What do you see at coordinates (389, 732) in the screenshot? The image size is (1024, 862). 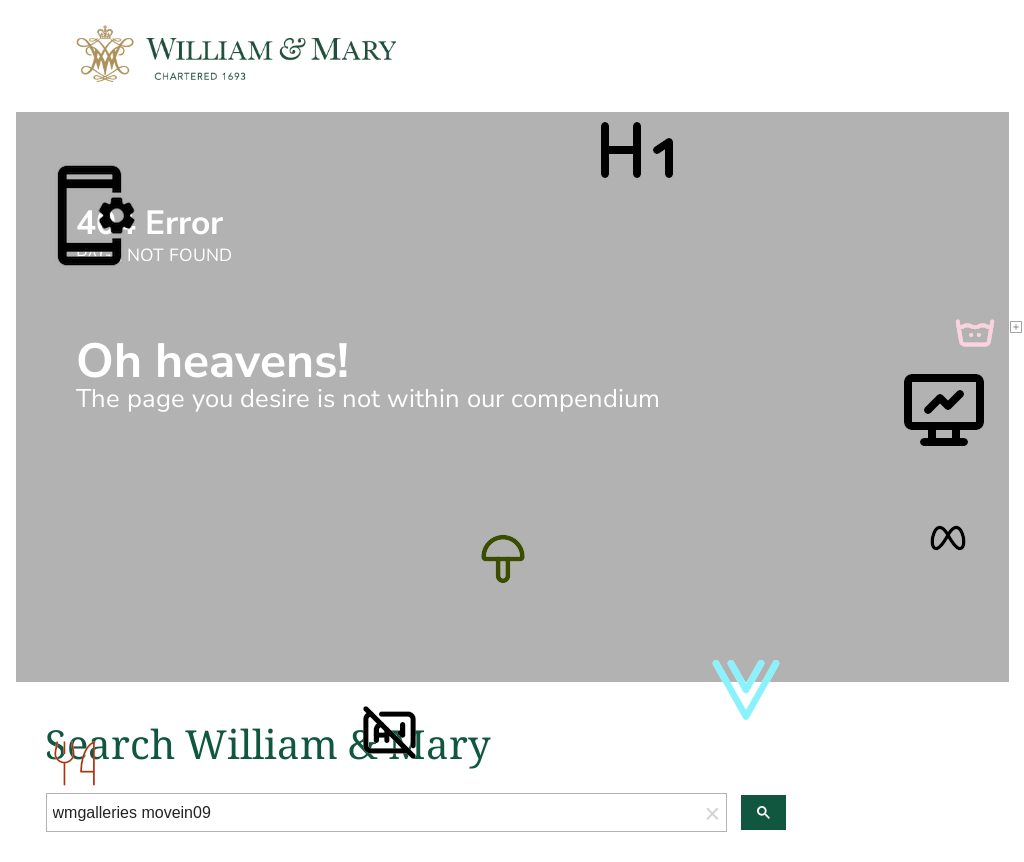 I see `disable advertisements` at bounding box center [389, 732].